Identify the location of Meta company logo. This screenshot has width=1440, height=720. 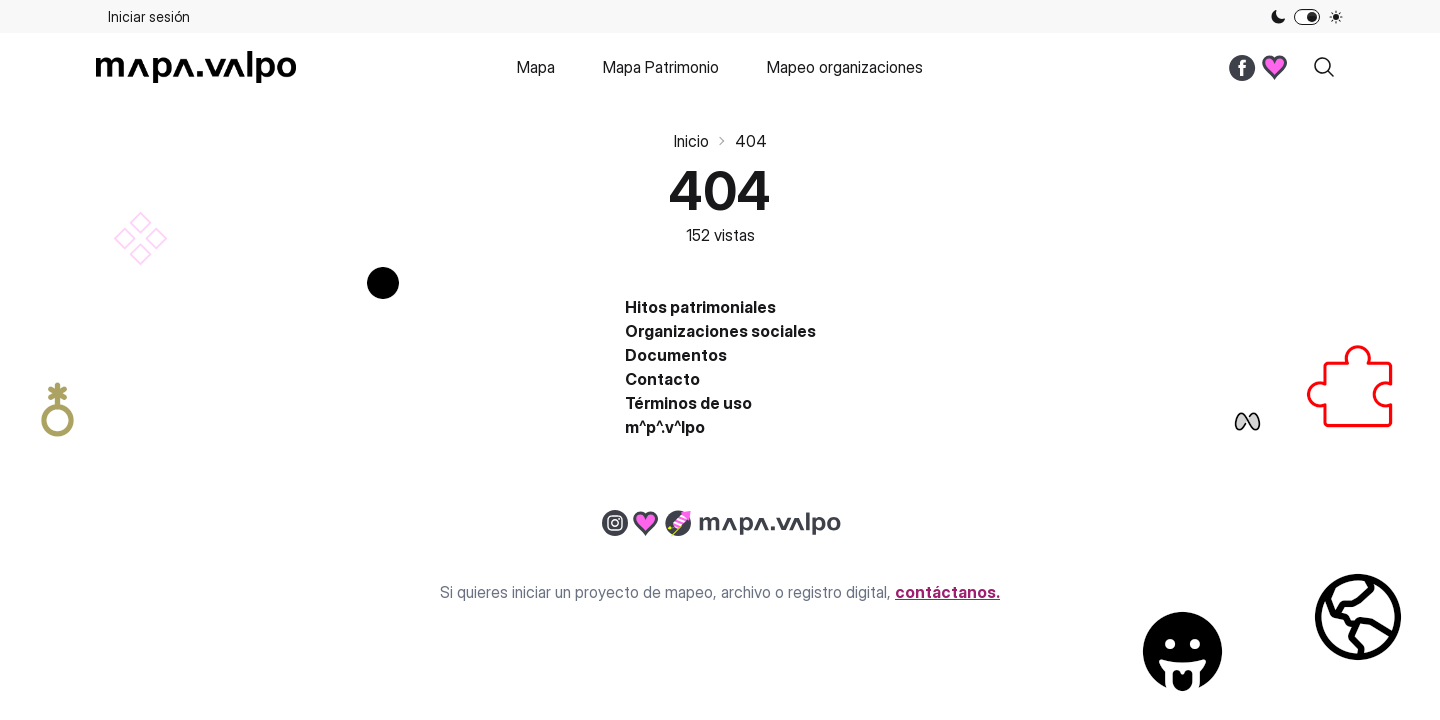
(1247, 421).